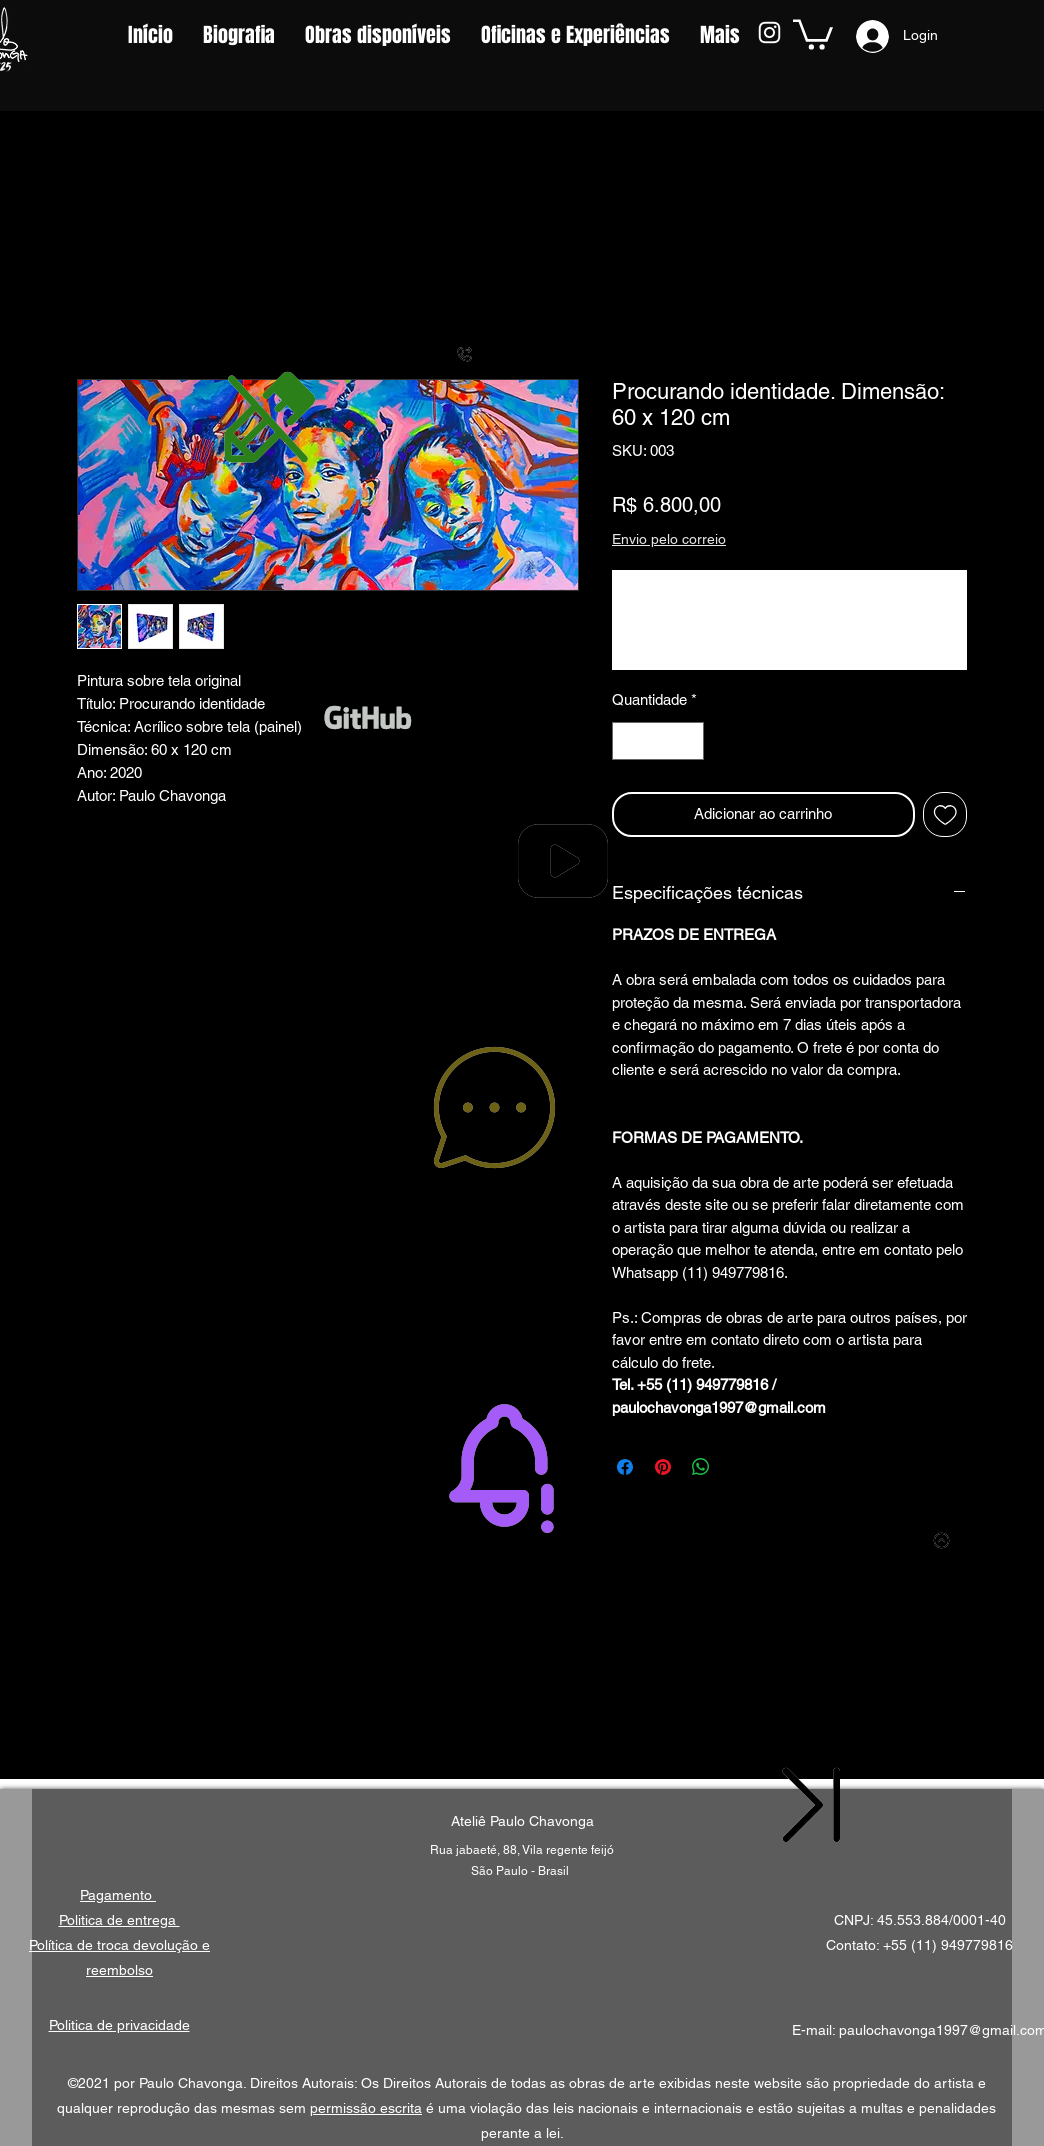  I want to click on editing is disabled, so click(268, 419).